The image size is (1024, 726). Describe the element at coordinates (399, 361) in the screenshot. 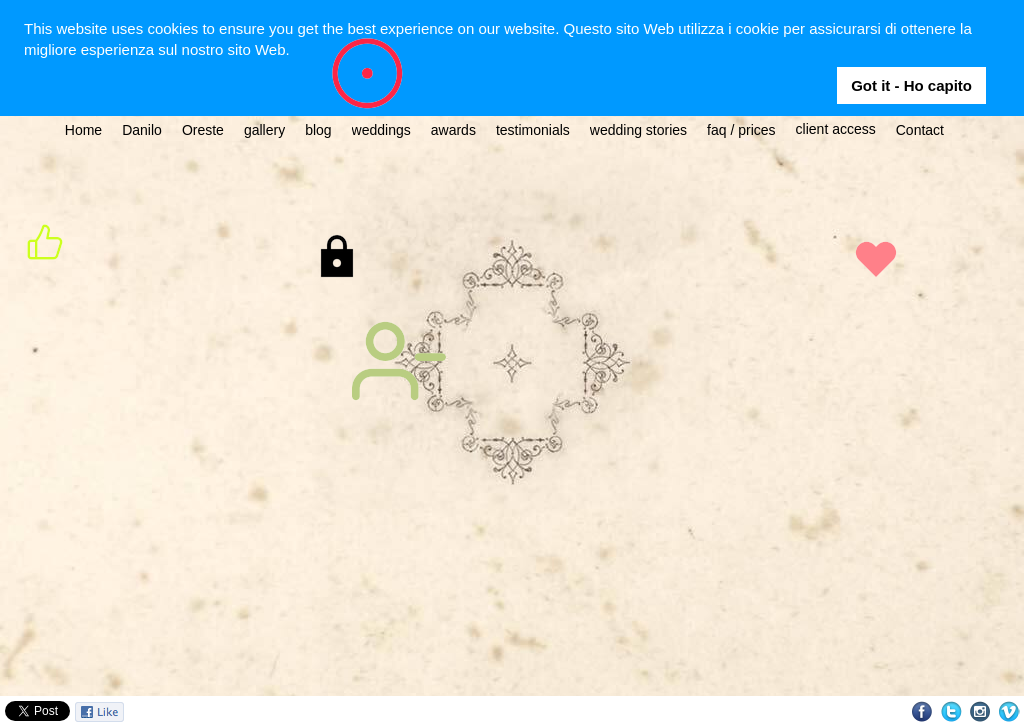

I see `remove a user or contact` at that location.